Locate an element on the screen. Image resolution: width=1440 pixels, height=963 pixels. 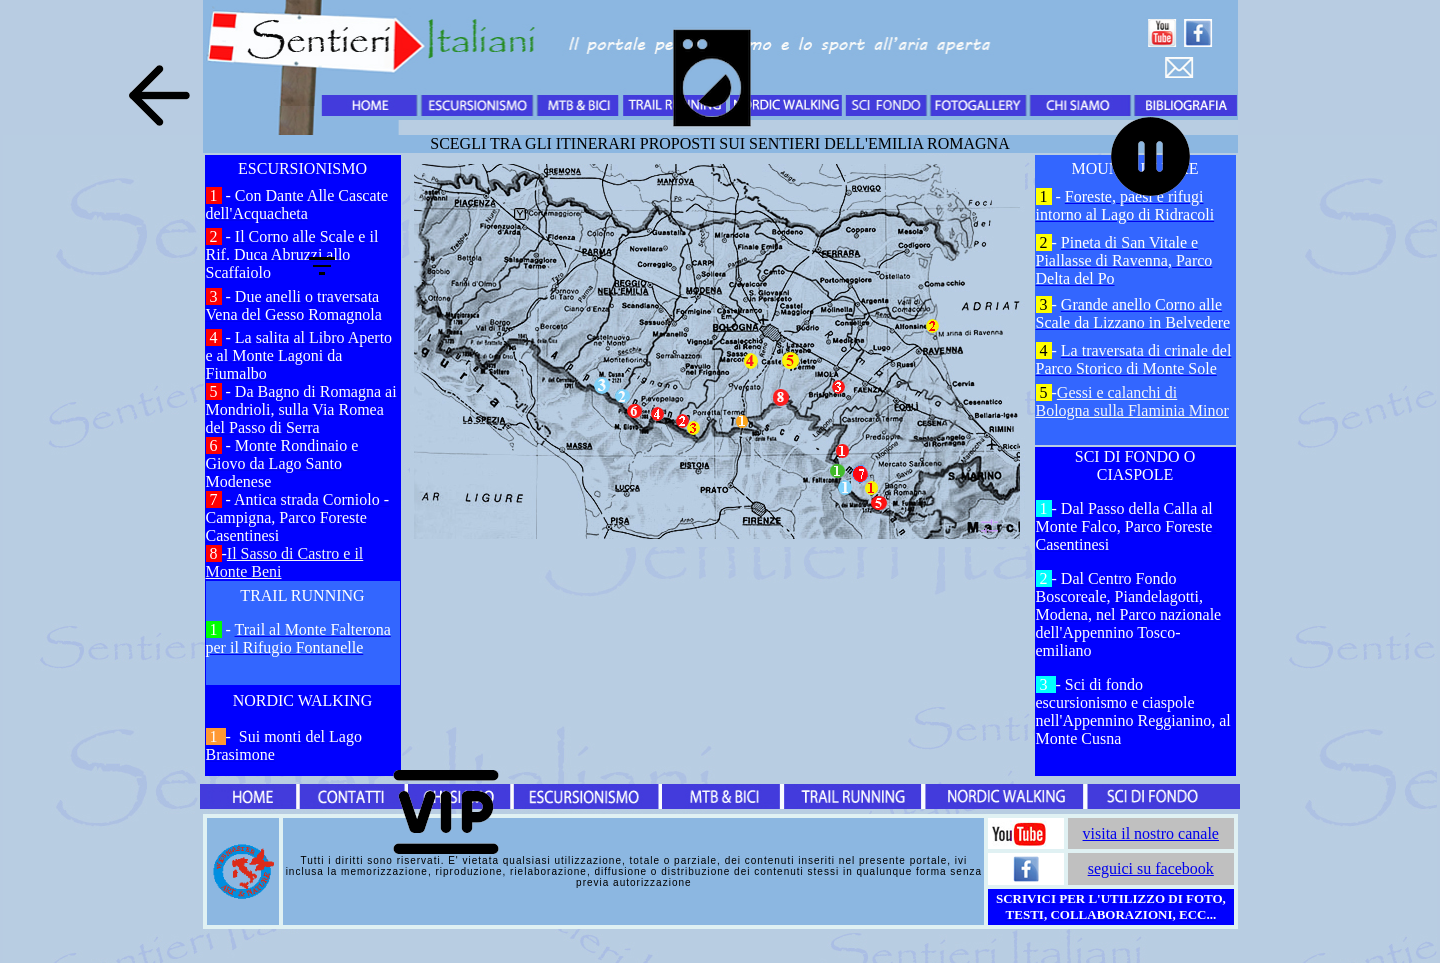
visit Y Combinator website is located at coordinates (520, 214).